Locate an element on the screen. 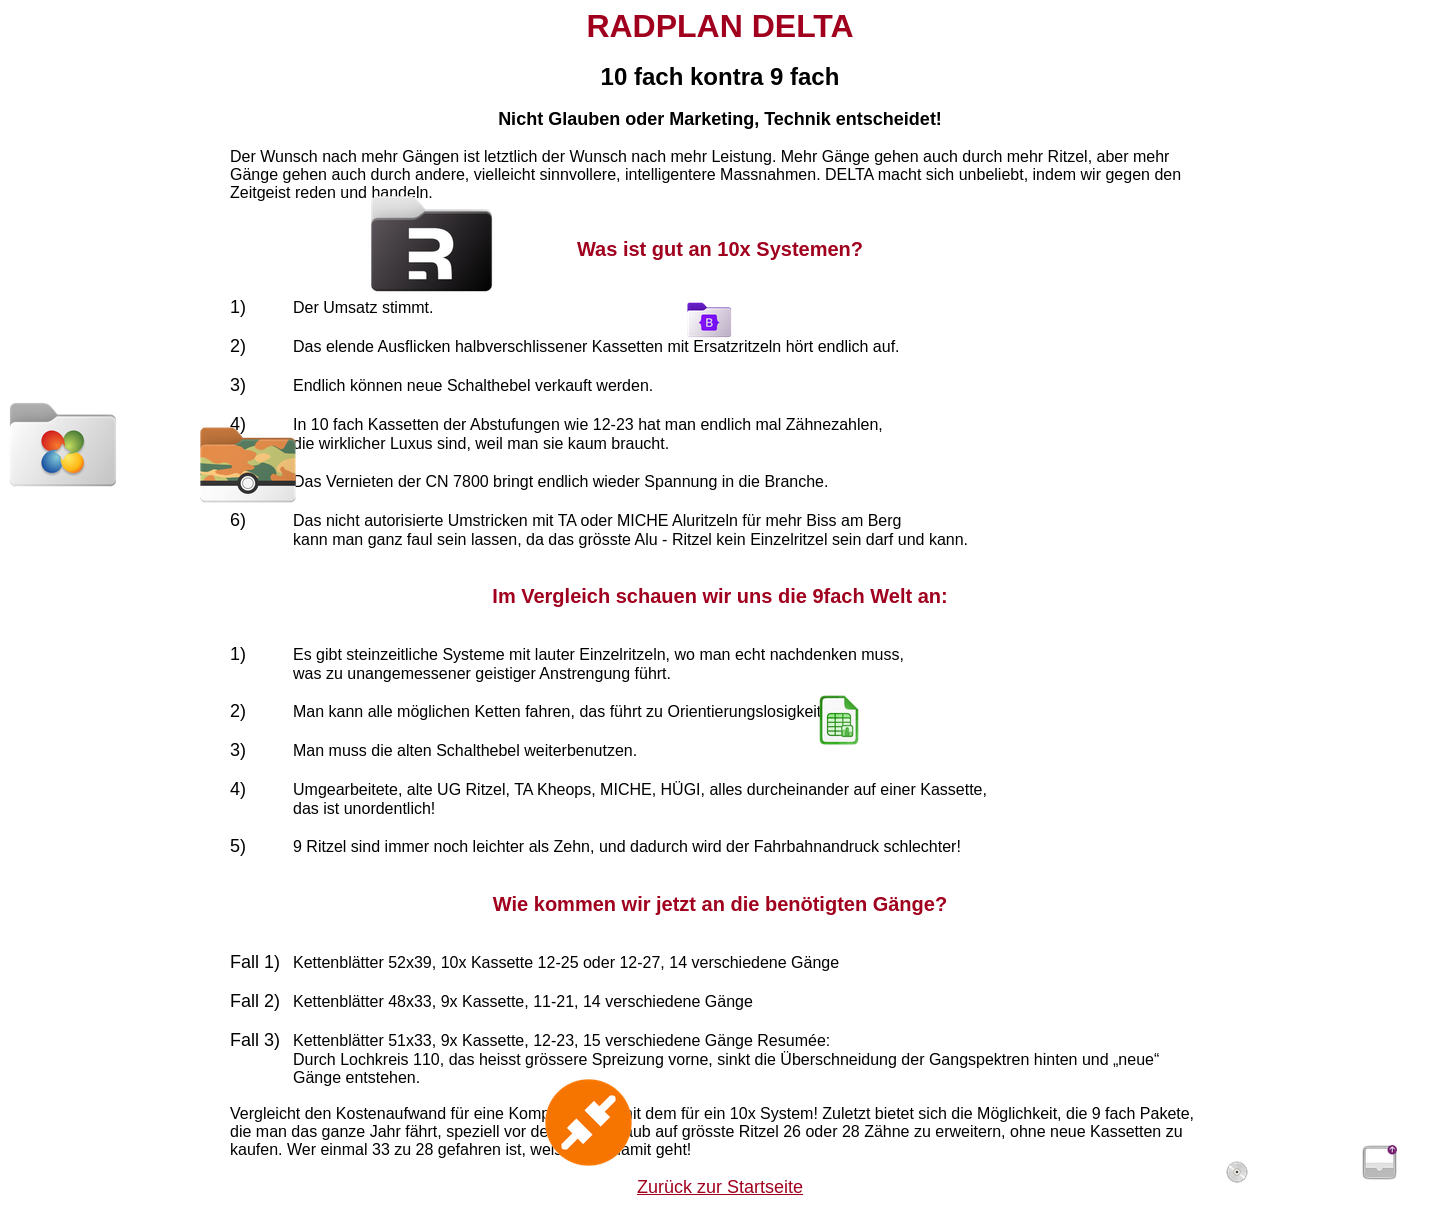 The height and width of the screenshot is (1206, 1440). view outgoing mail queue is located at coordinates (1379, 1162).